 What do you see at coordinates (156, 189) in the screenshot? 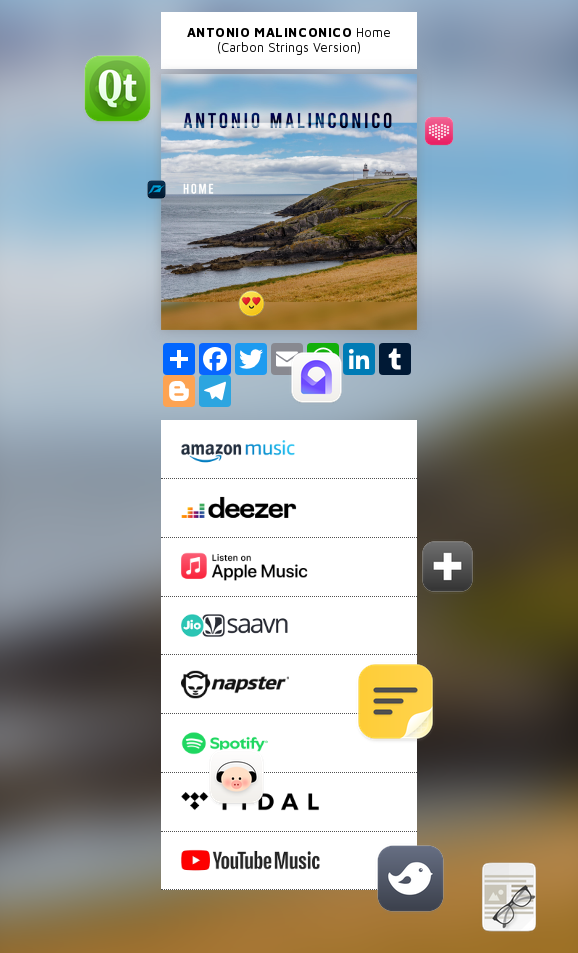
I see `launch need for speed racing game` at bounding box center [156, 189].